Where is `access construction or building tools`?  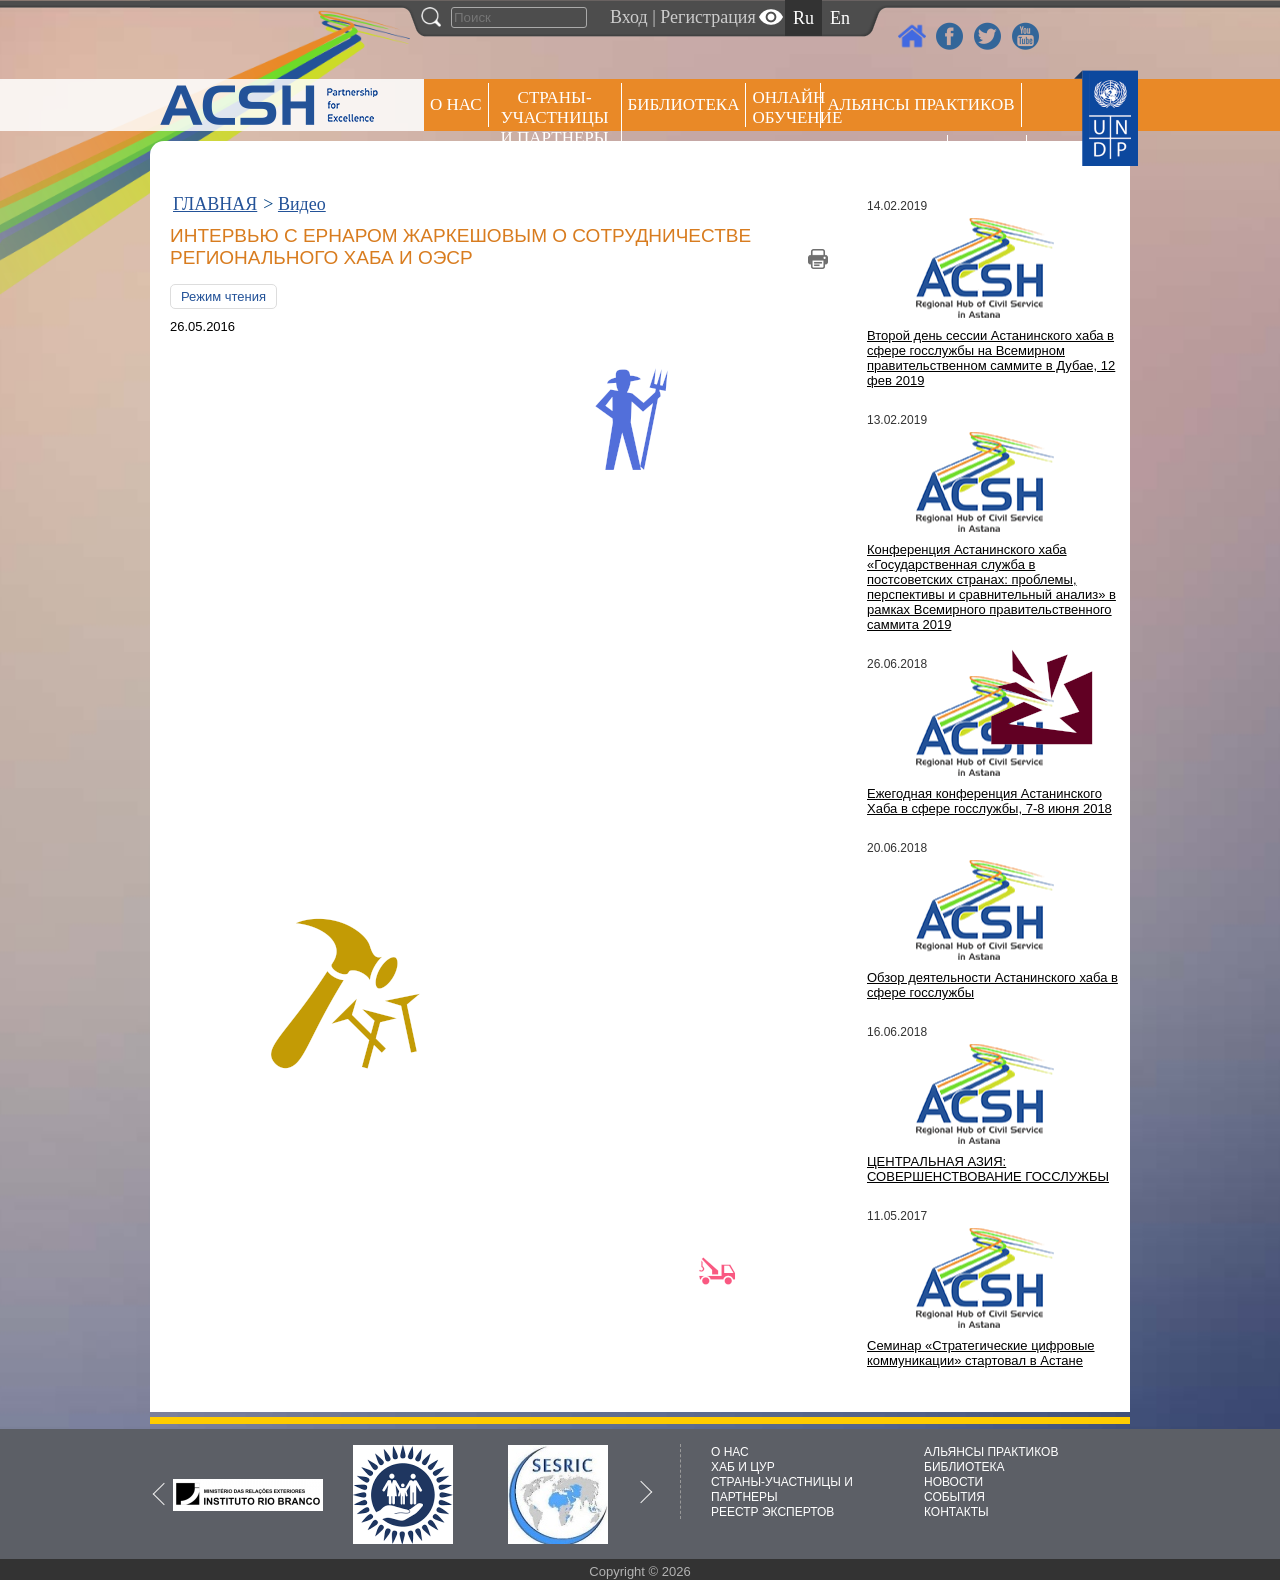
access construction or building tools is located at coordinates (345, 993).